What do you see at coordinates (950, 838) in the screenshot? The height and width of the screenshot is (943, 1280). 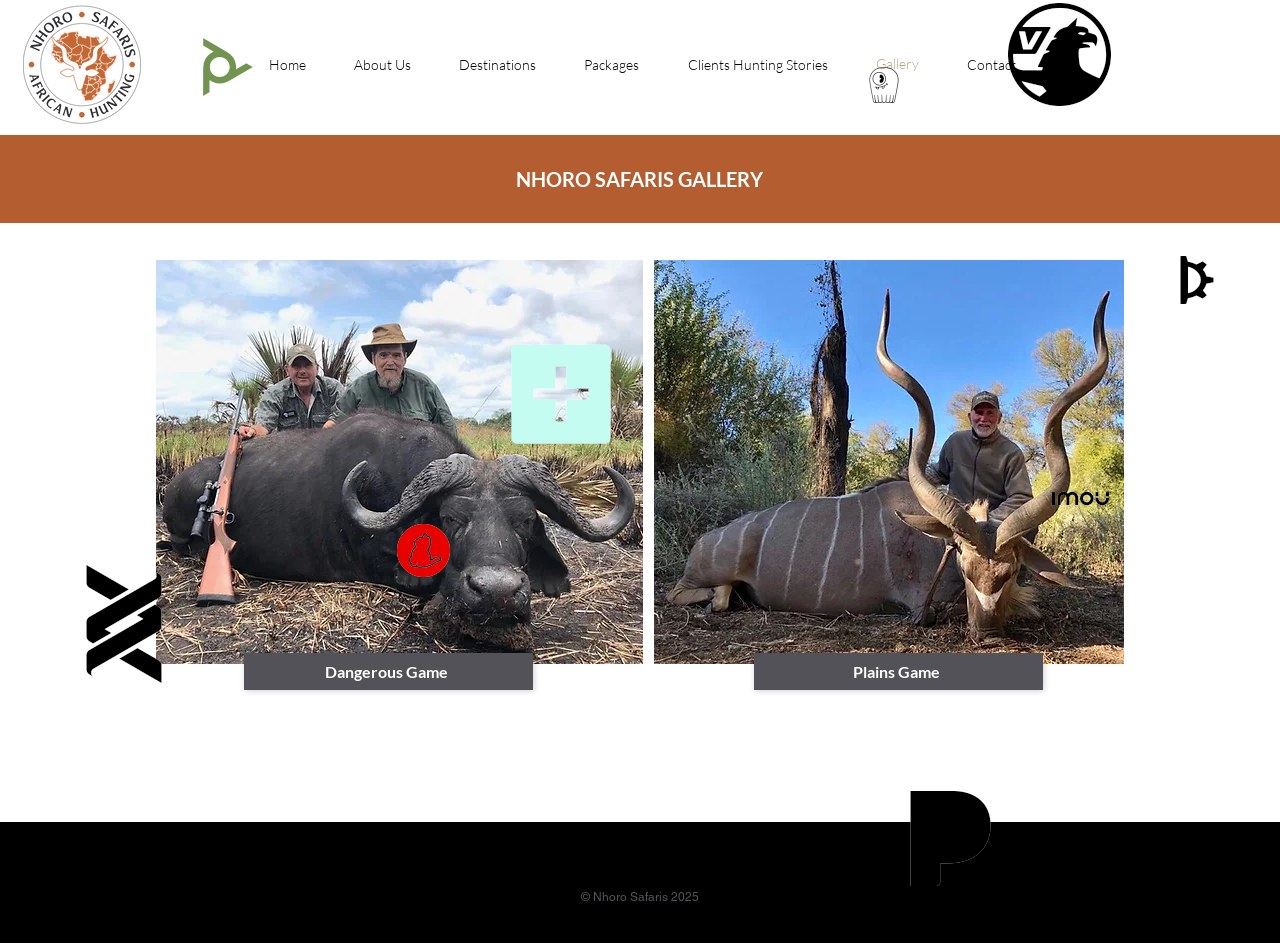 I see `open the Pandora music streaming app` at bounding box center [950, 838].